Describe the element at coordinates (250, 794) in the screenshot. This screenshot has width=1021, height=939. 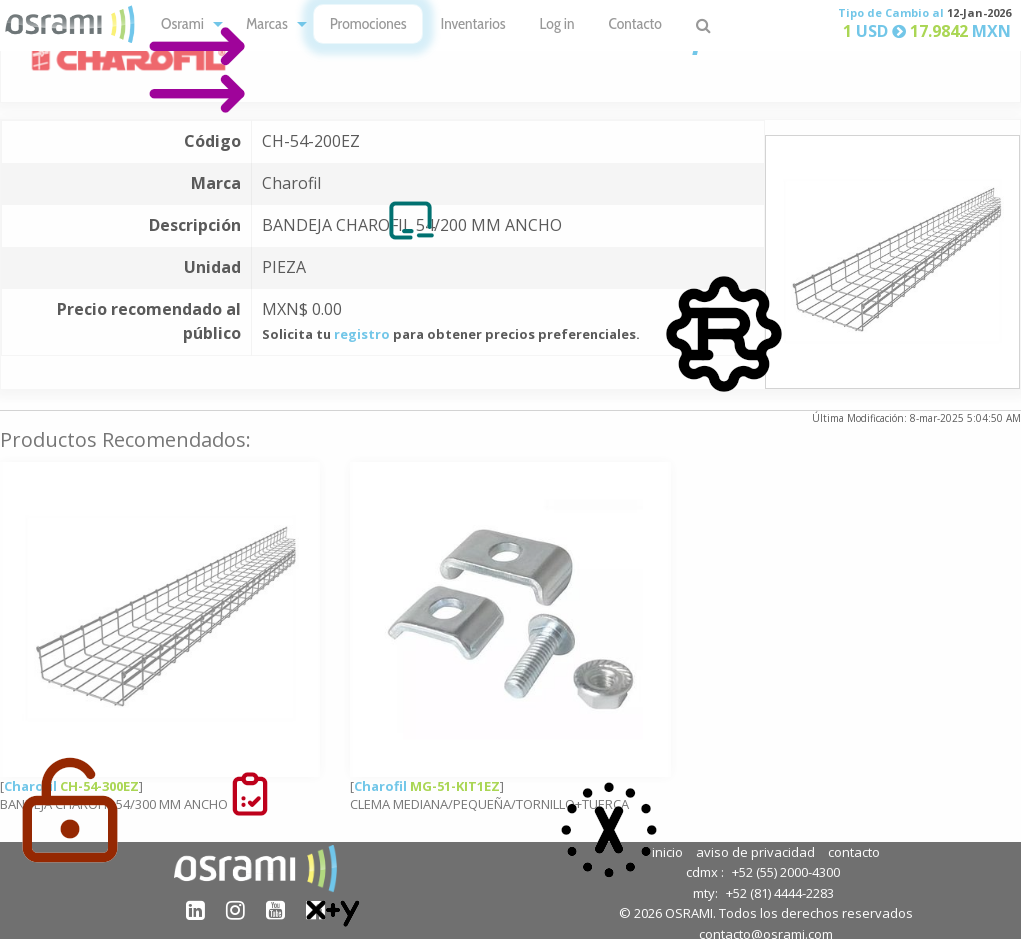
I see `view health checkup results` at that location.